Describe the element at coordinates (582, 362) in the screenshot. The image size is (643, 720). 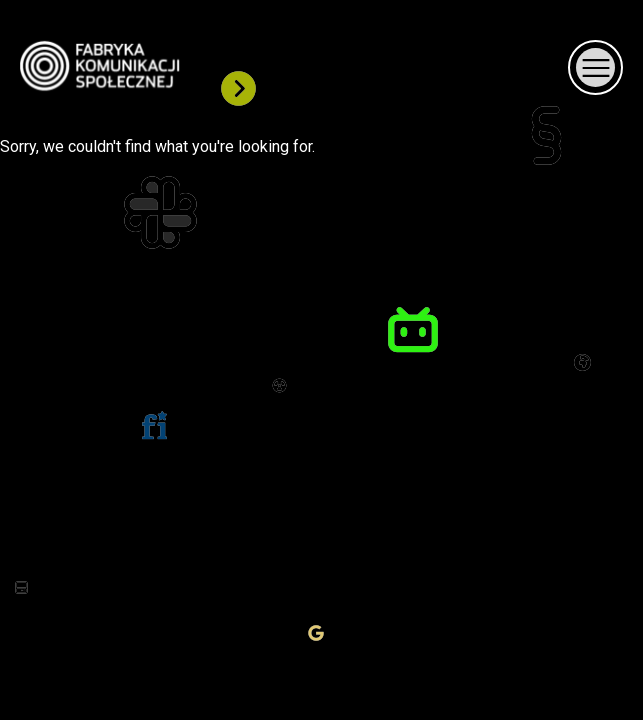
I see `select africa region or language` at that location.